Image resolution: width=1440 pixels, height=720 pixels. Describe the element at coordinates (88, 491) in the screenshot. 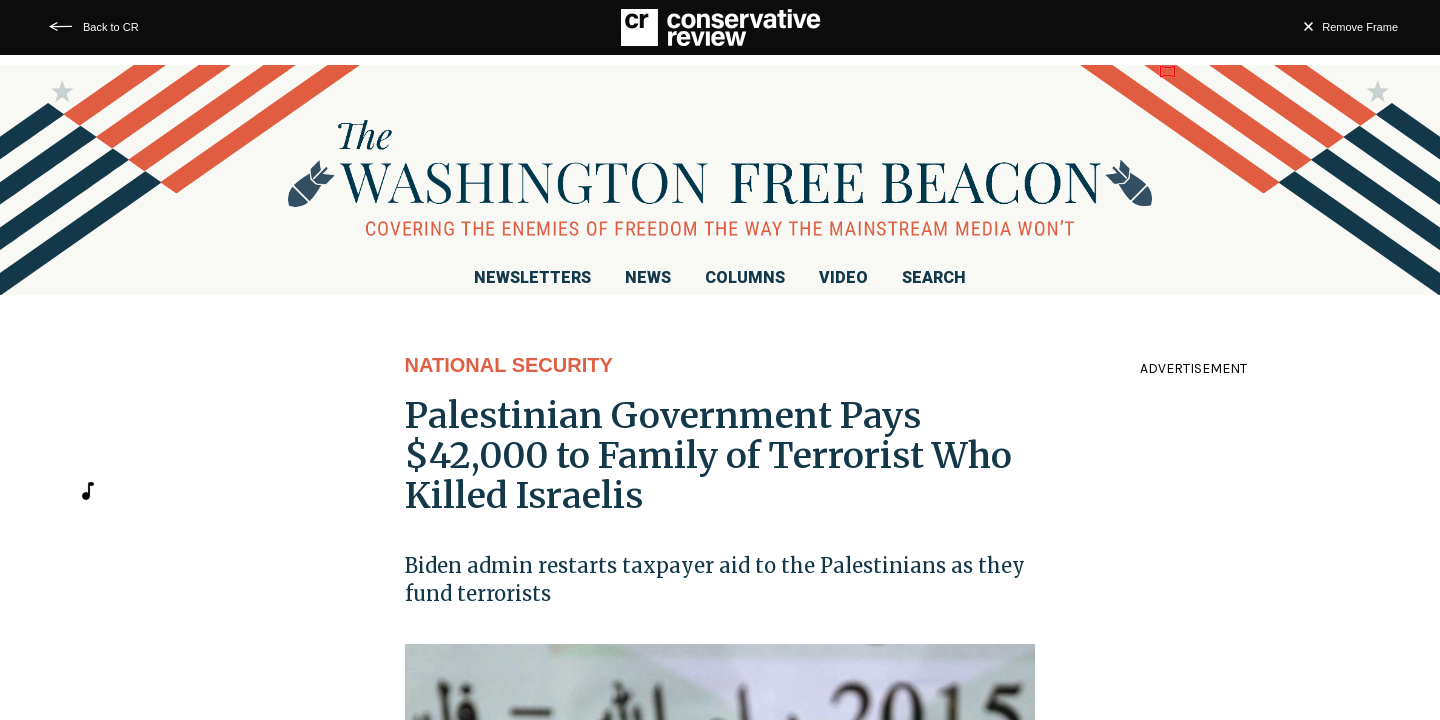

I see `access music or audio player` at that location.